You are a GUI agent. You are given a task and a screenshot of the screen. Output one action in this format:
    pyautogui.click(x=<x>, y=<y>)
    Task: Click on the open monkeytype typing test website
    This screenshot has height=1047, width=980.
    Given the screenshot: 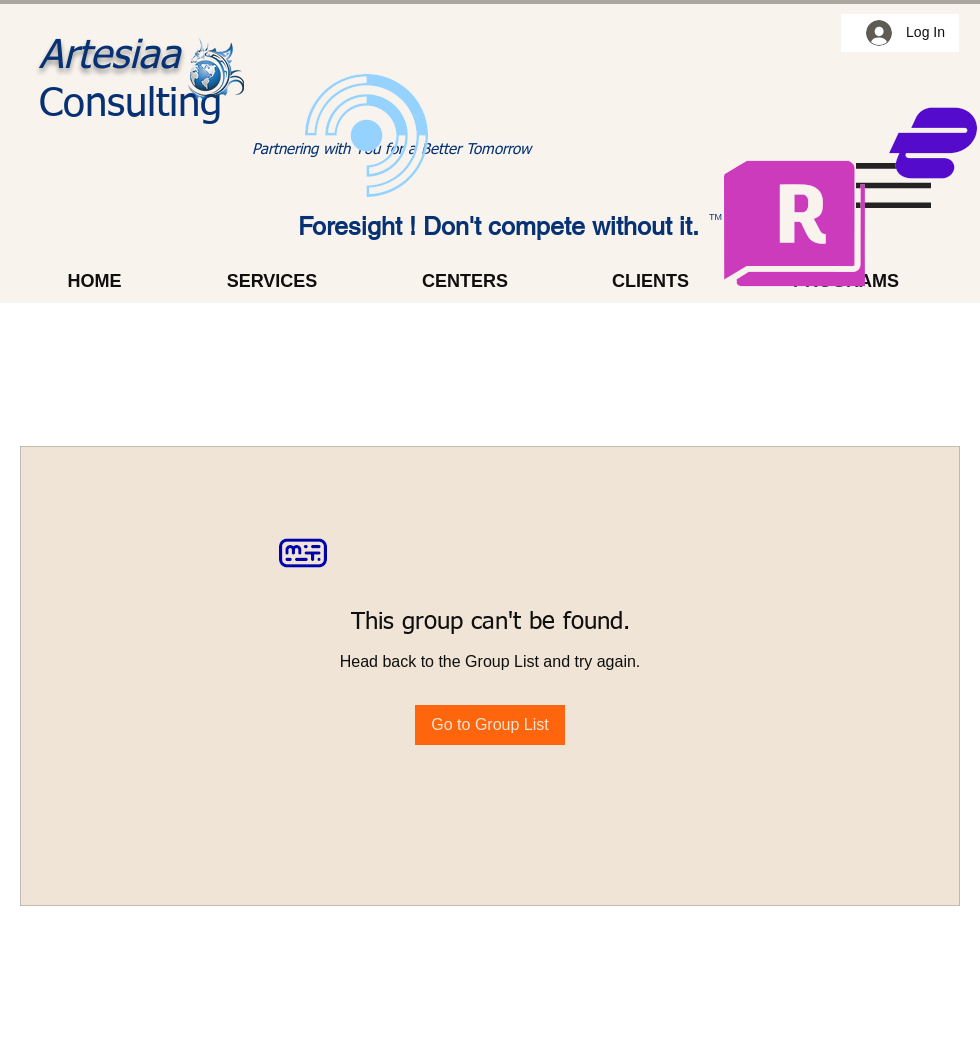 What is the action you would take?
    pyautogui.click(x=303, y=553)
    